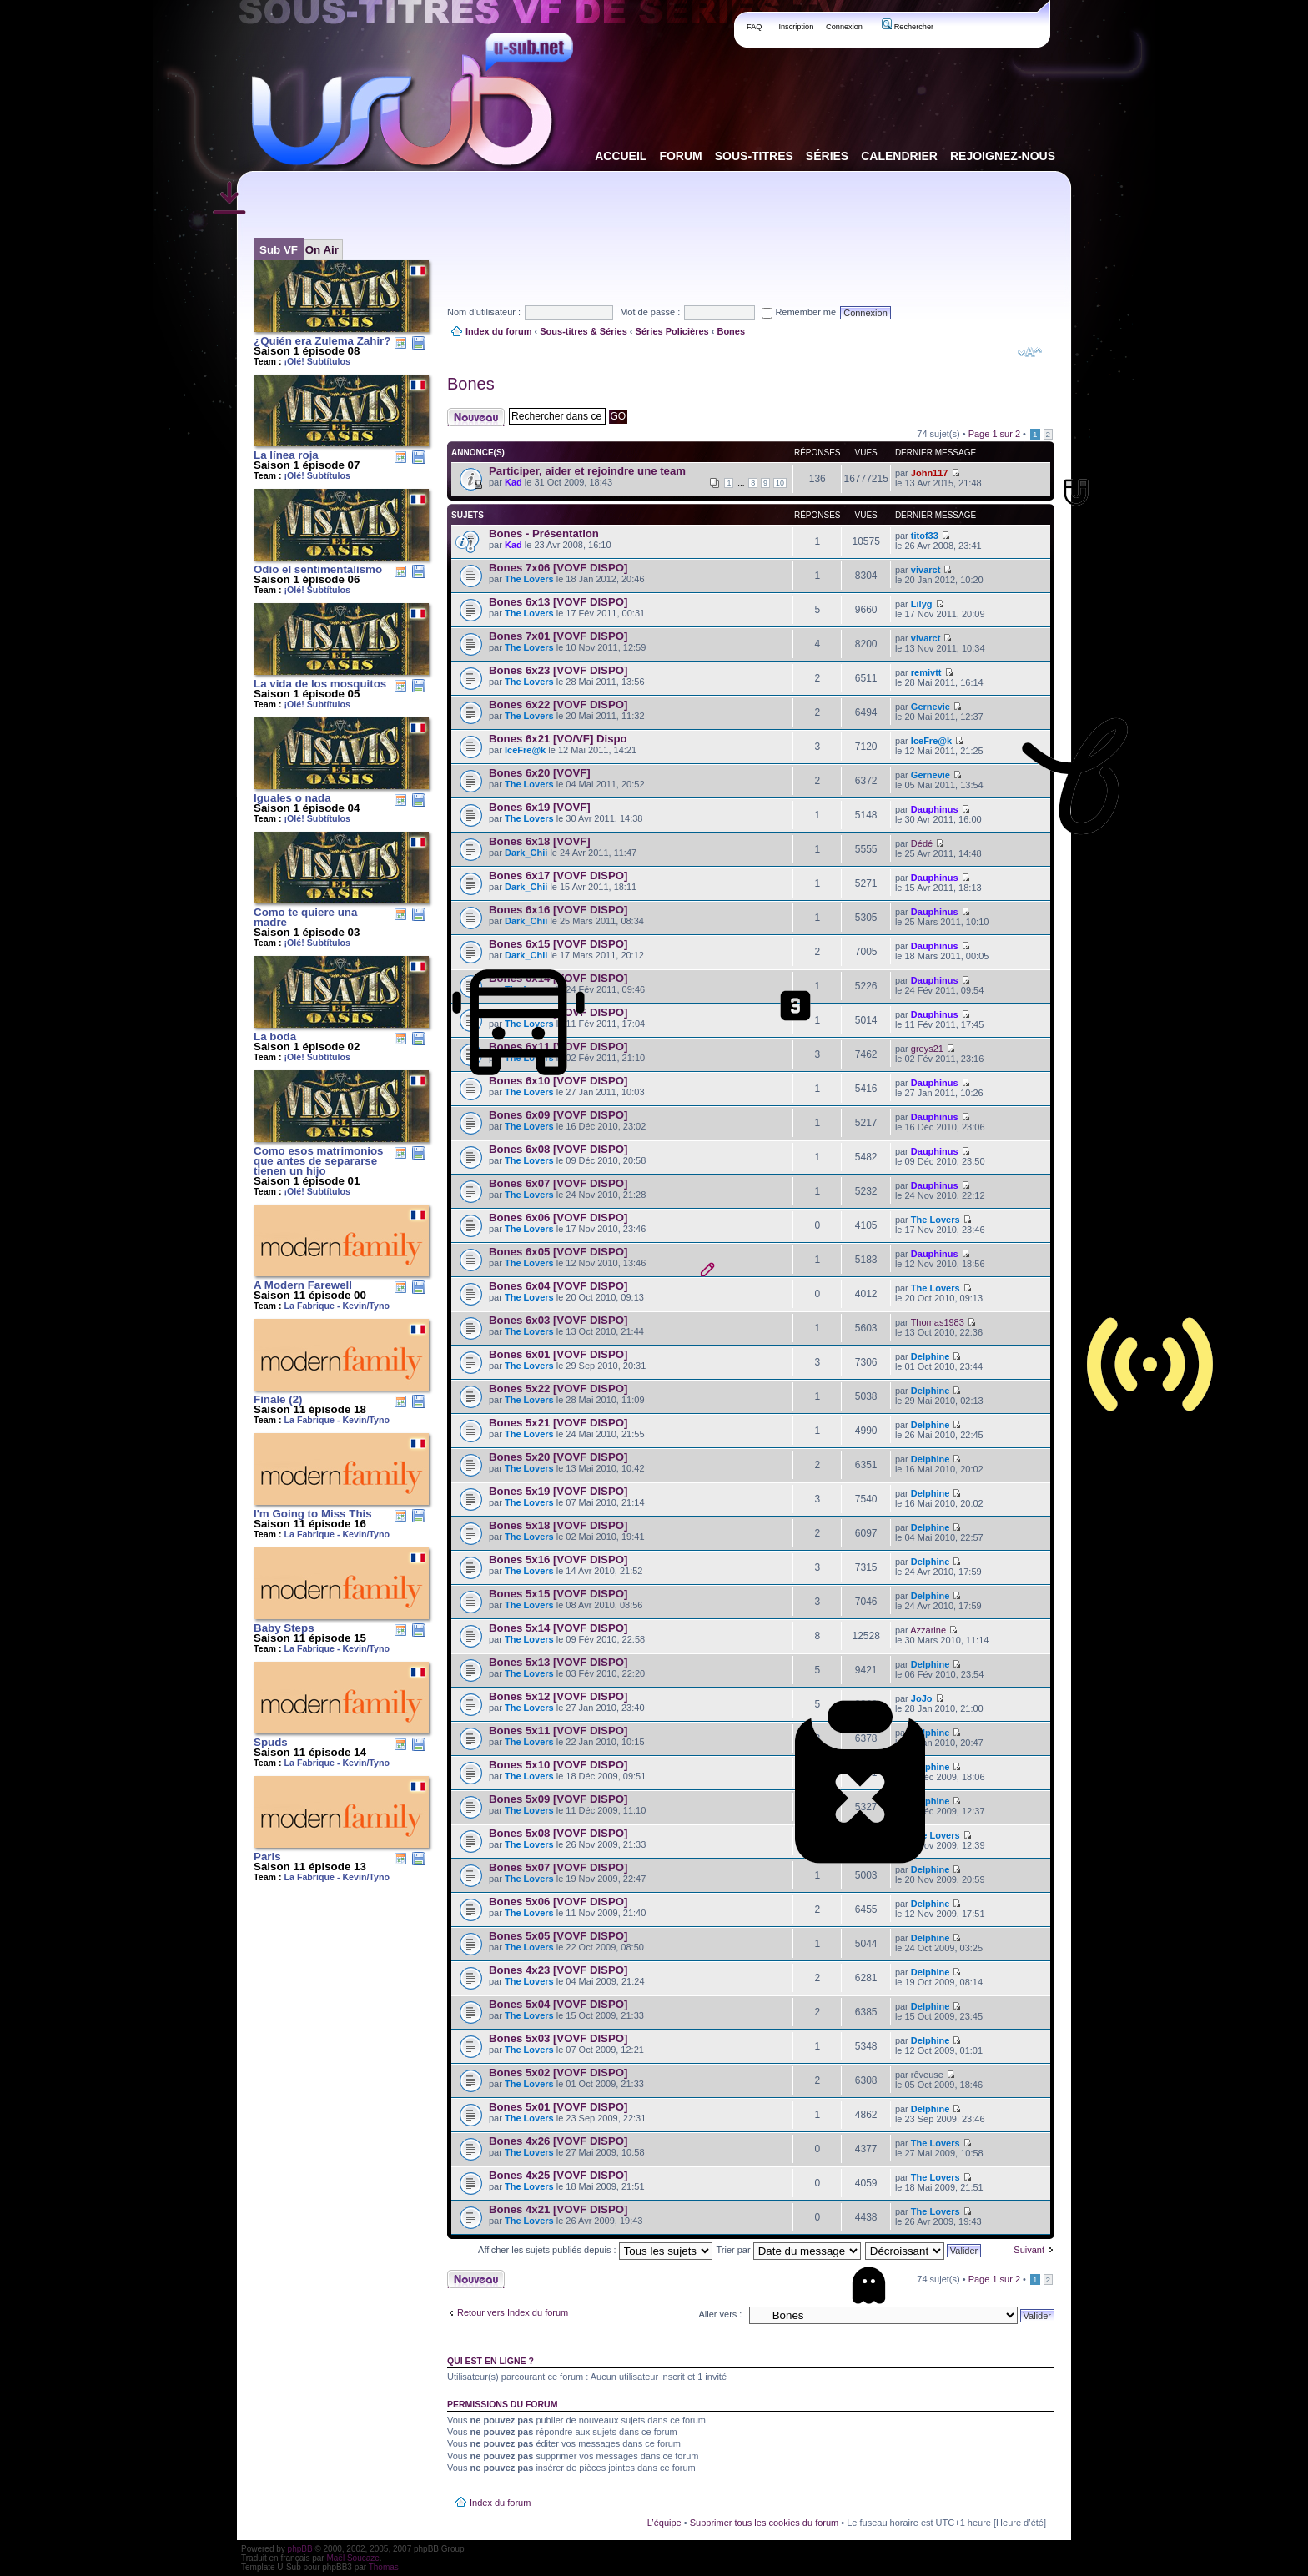 The width and height of the screenshot is (1308, 2576). I want to click on indicates ghost mode or invisible status, so click(868, 2285).